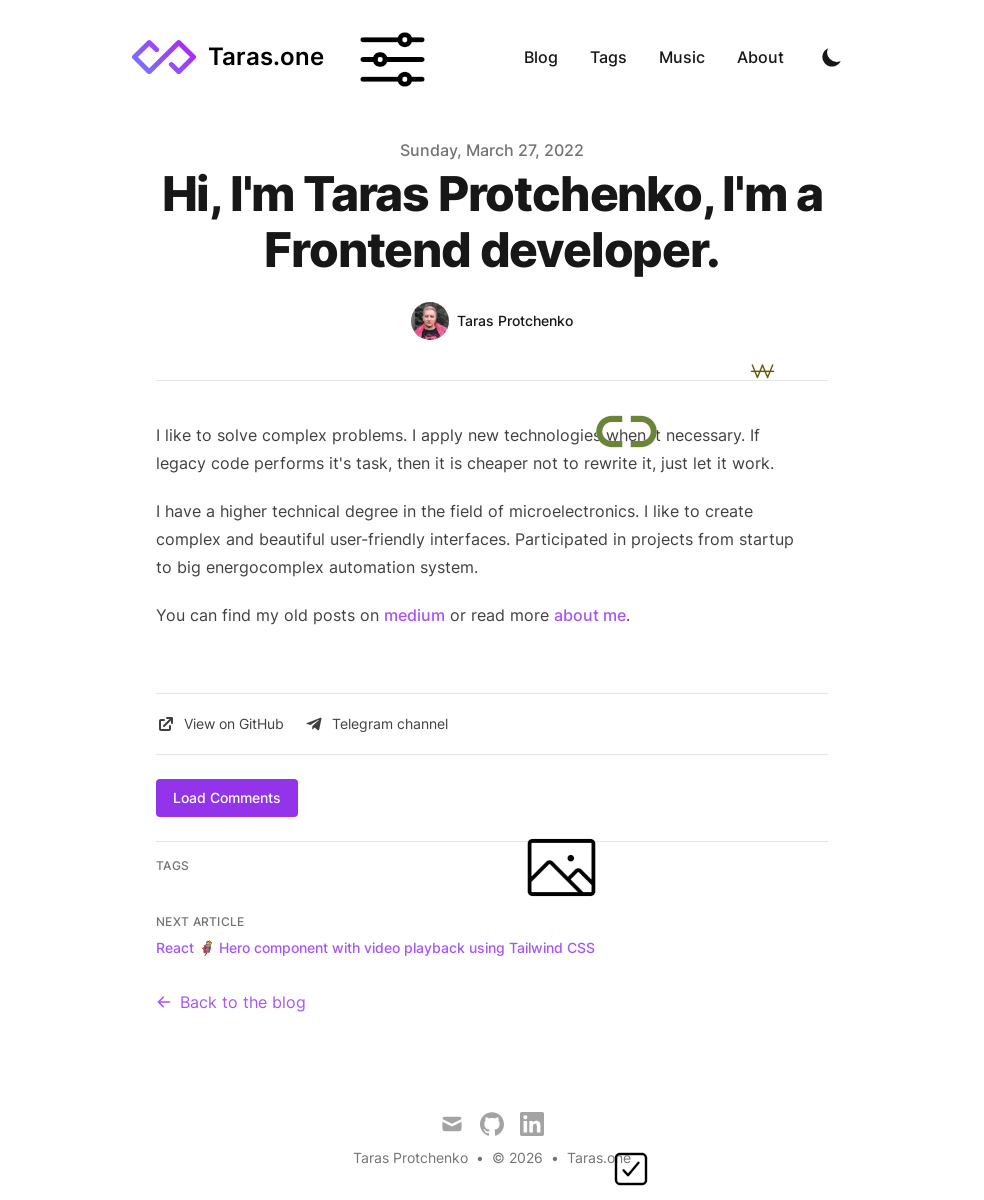 This screenshot has height=1200, width=984. I want to click on select or confirm an option, so click(631, 1169).